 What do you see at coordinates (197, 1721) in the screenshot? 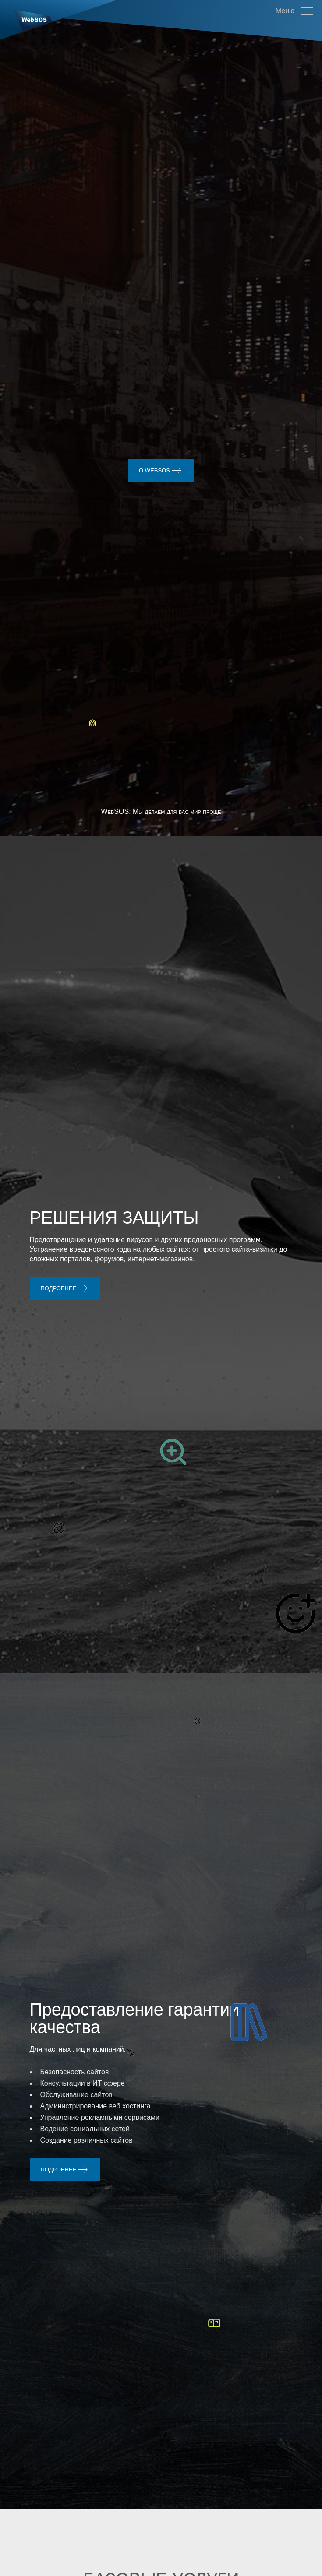
I see `go back to the beginning or first page` at bounding box center [197, 1721].